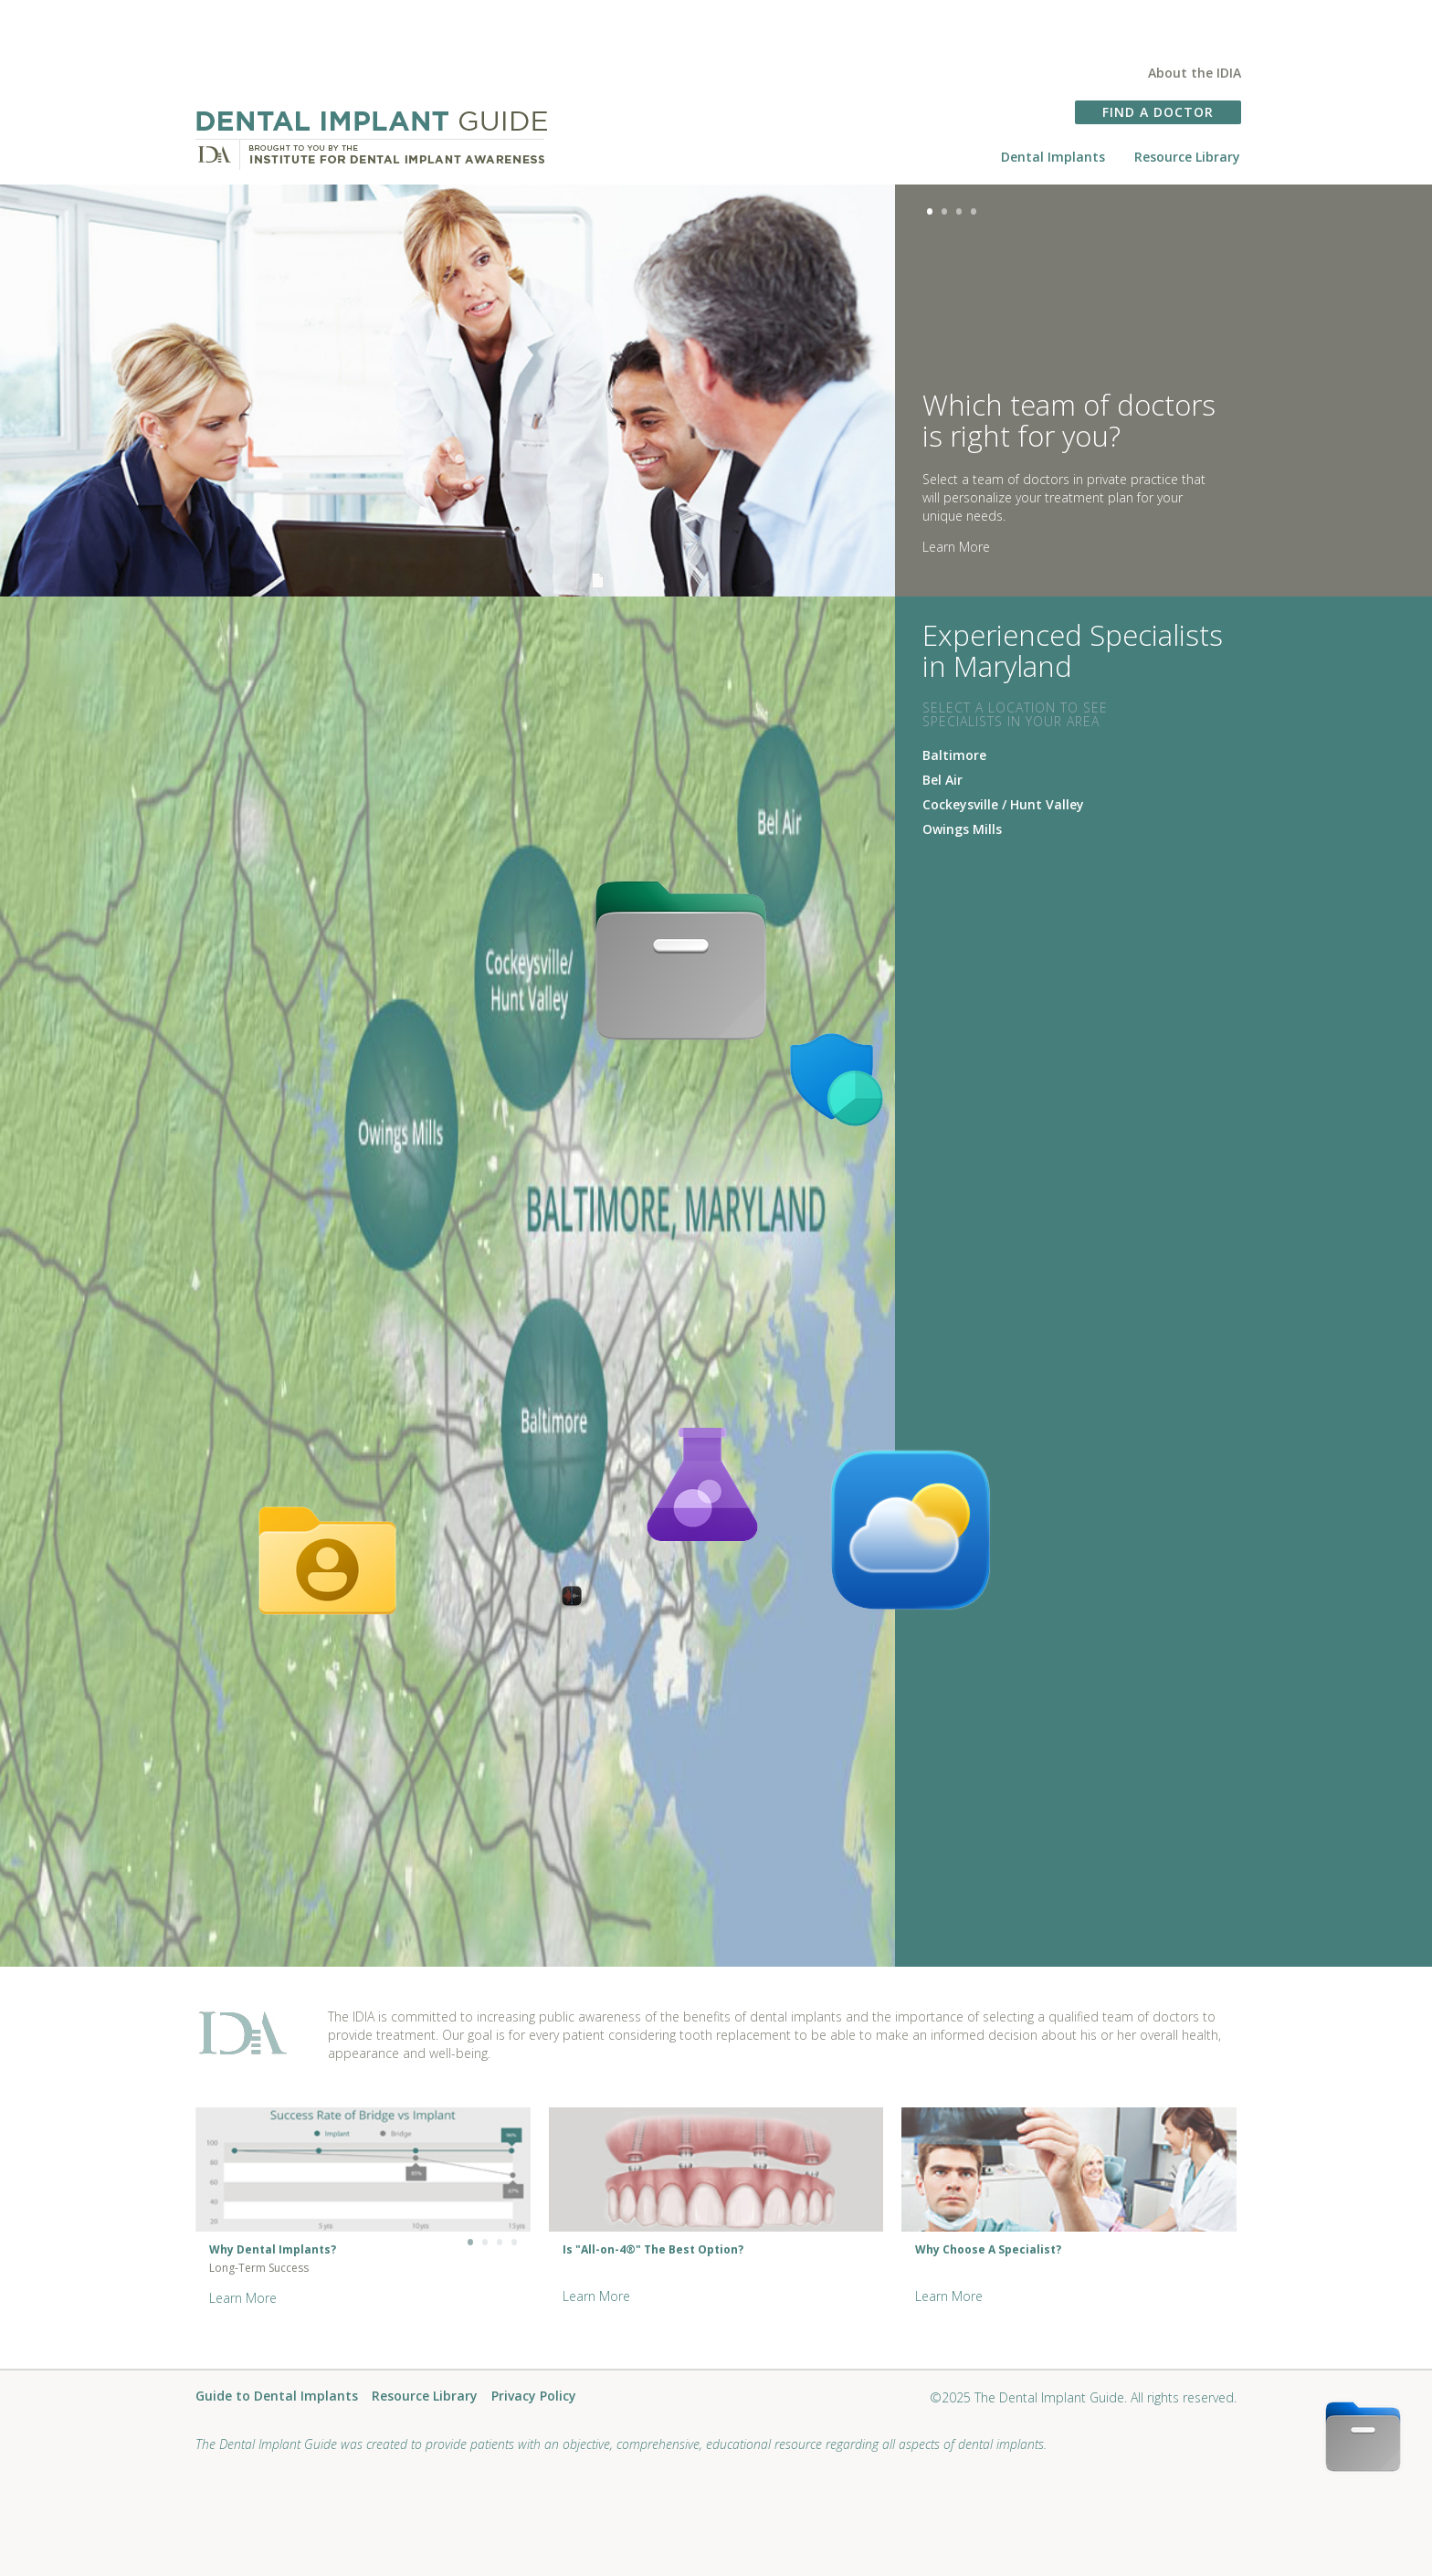 This screenshot has width=1432, height=2576. I want to click on view security status or protection settings, so click(837, 1080).